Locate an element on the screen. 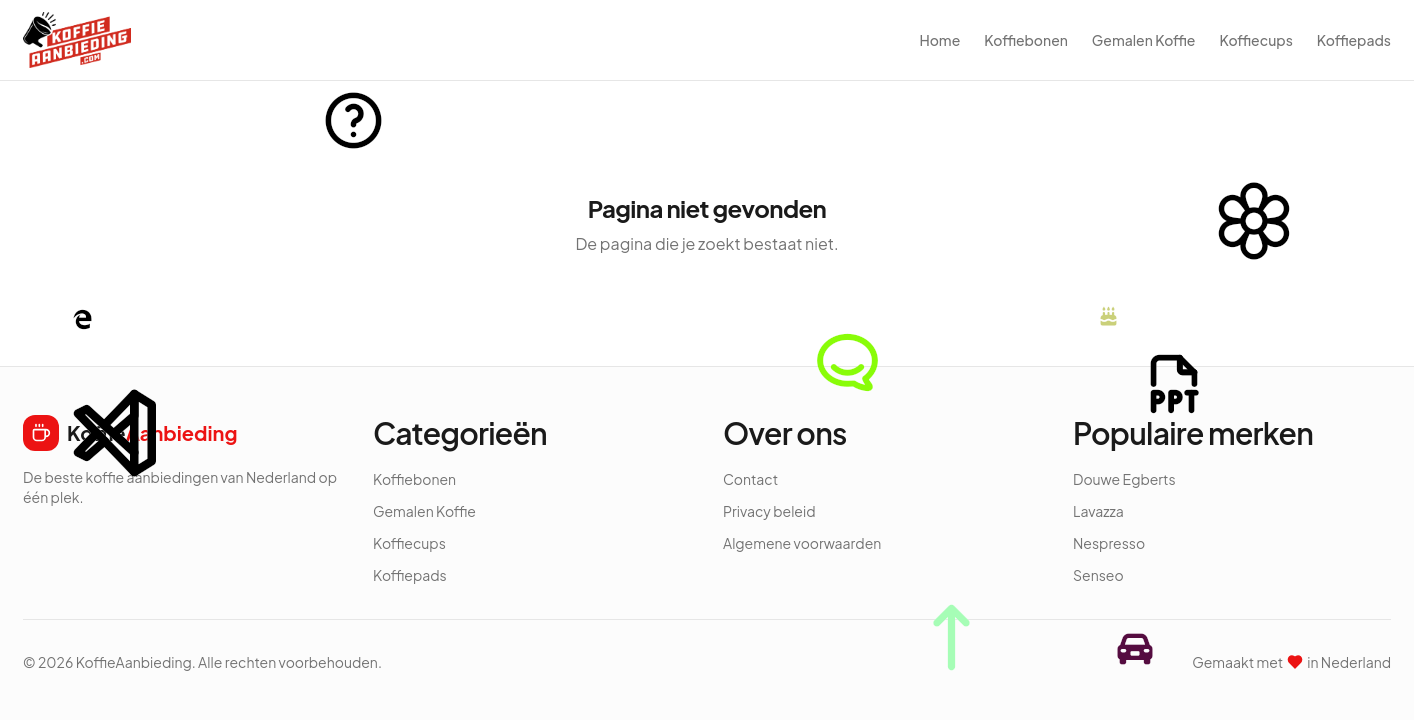  access help or support information is located at coordinates (353, 120).